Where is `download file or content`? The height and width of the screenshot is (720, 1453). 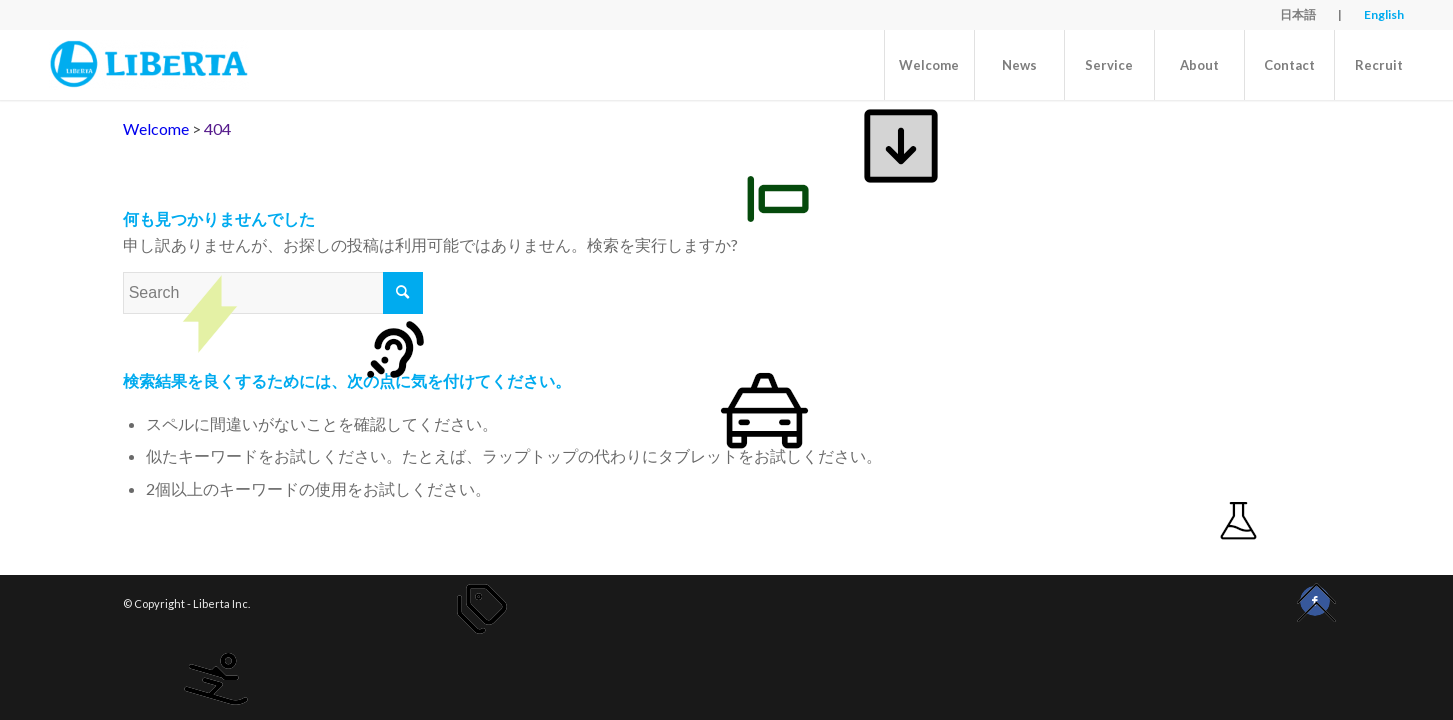 download file or content is located at coordinates (901, 146).